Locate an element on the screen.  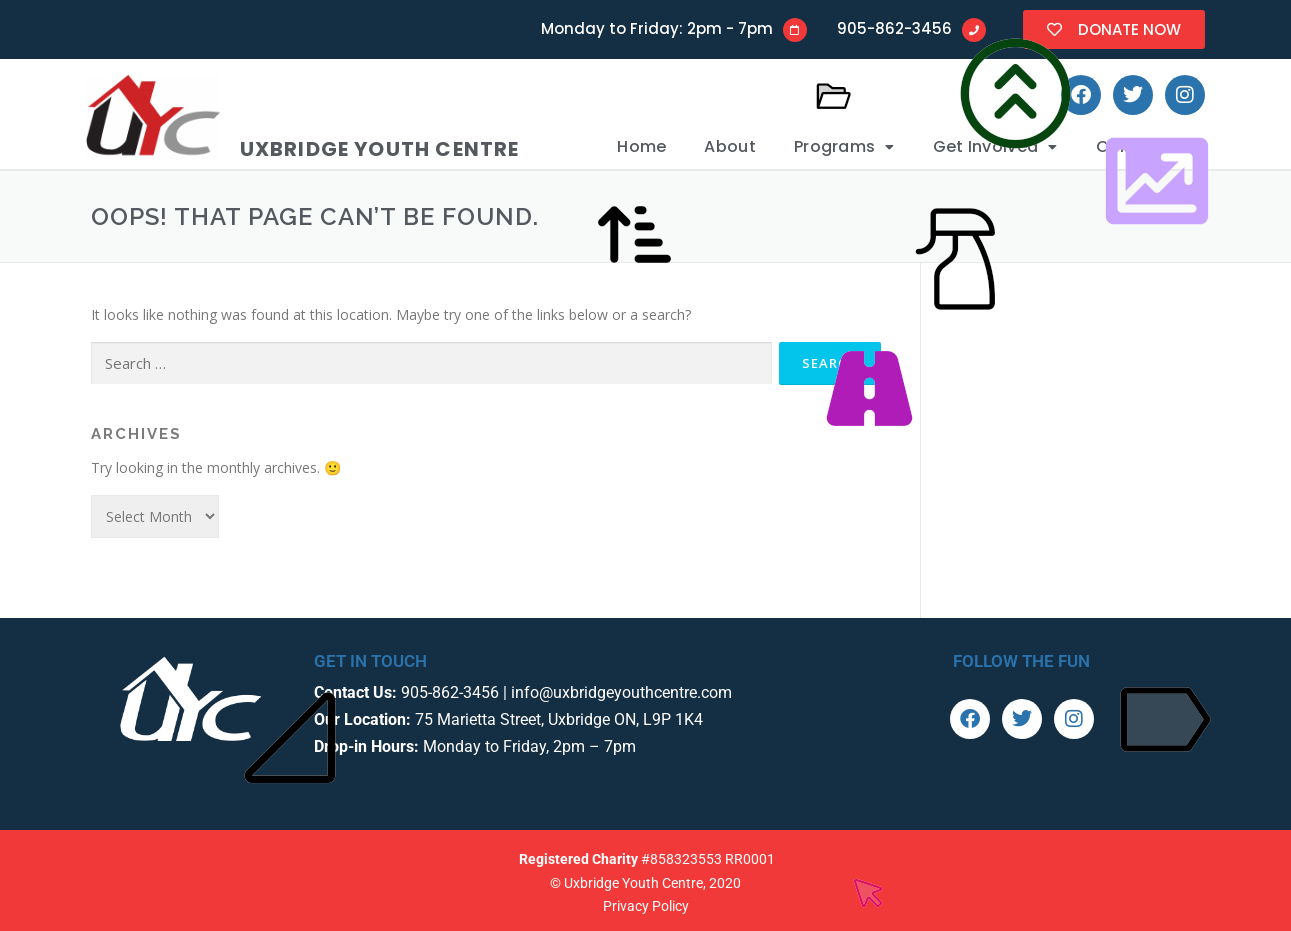
mouse cursor pointer is located at coordinates (868, 893).